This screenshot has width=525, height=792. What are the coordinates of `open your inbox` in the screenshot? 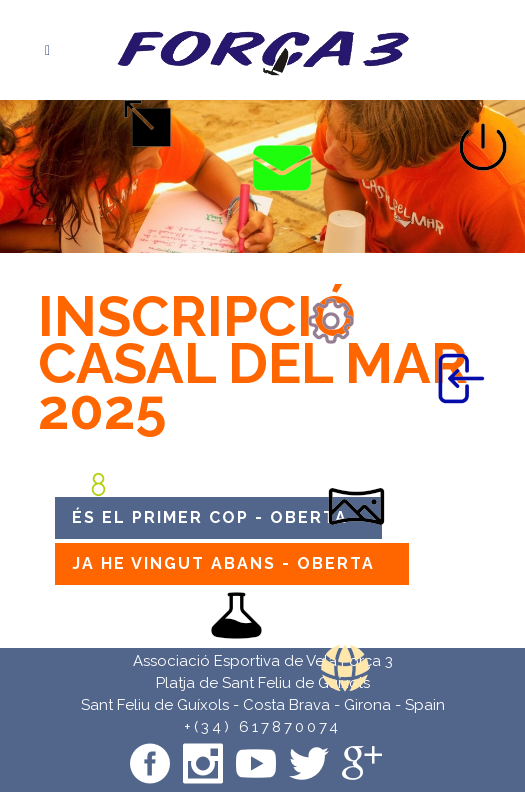 It's located at (282, 168).